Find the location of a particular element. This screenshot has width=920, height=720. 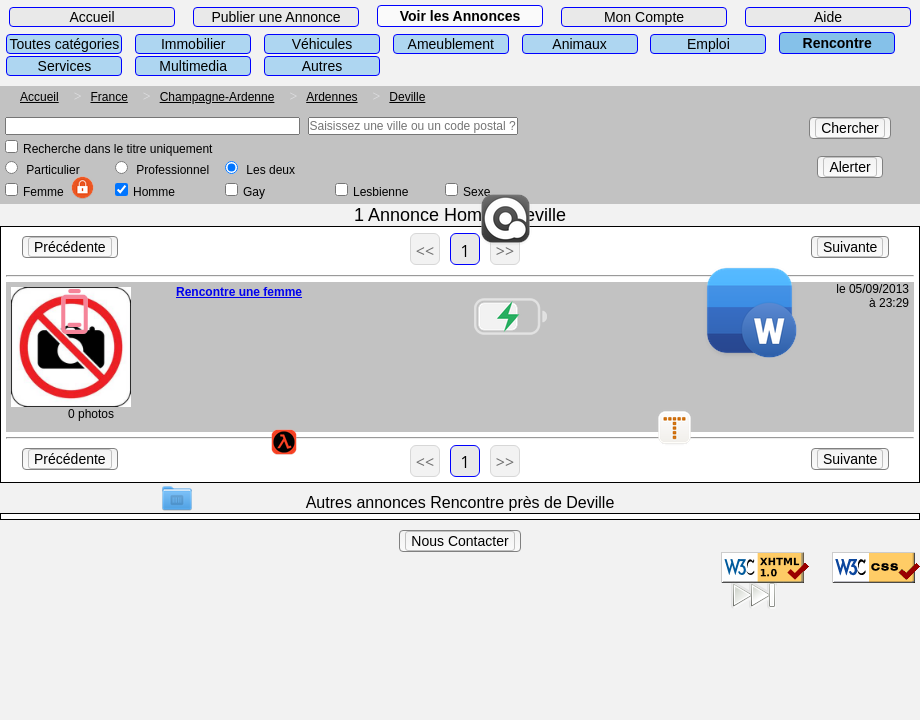

open Microsoft Word is located at coordinates (749, 310).